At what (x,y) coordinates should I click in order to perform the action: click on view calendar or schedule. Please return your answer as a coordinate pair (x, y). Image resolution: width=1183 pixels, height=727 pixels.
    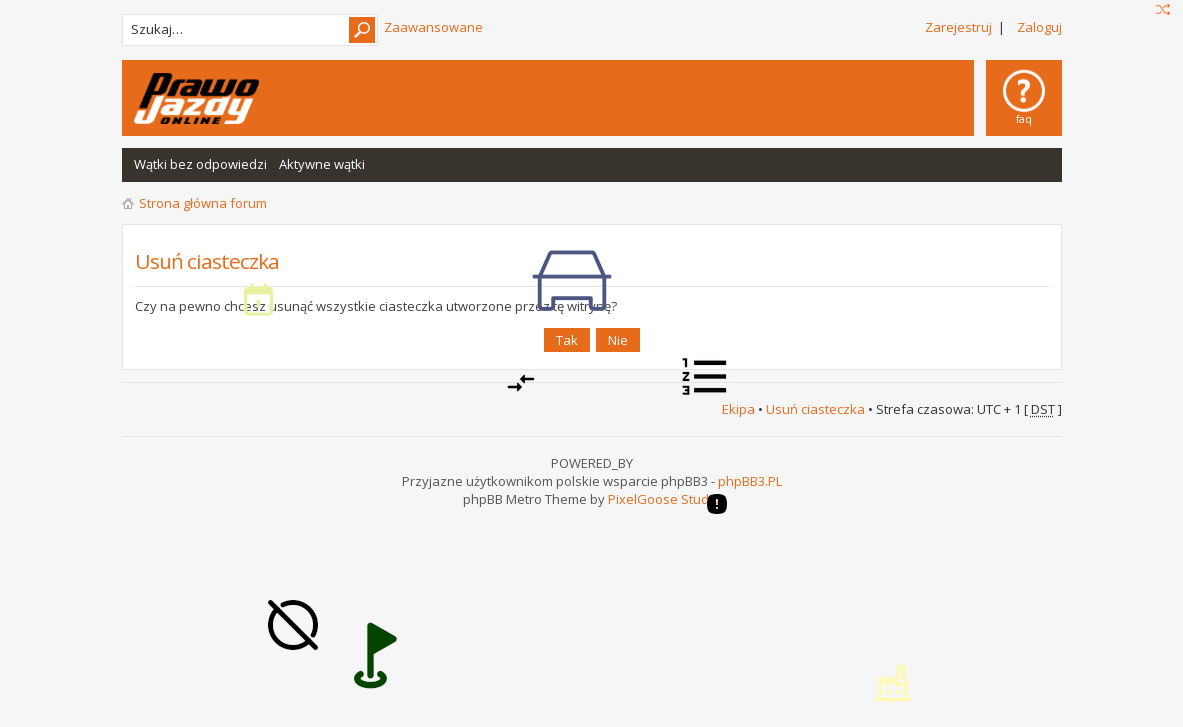
    Looking at the image, I should click on (258, 299).